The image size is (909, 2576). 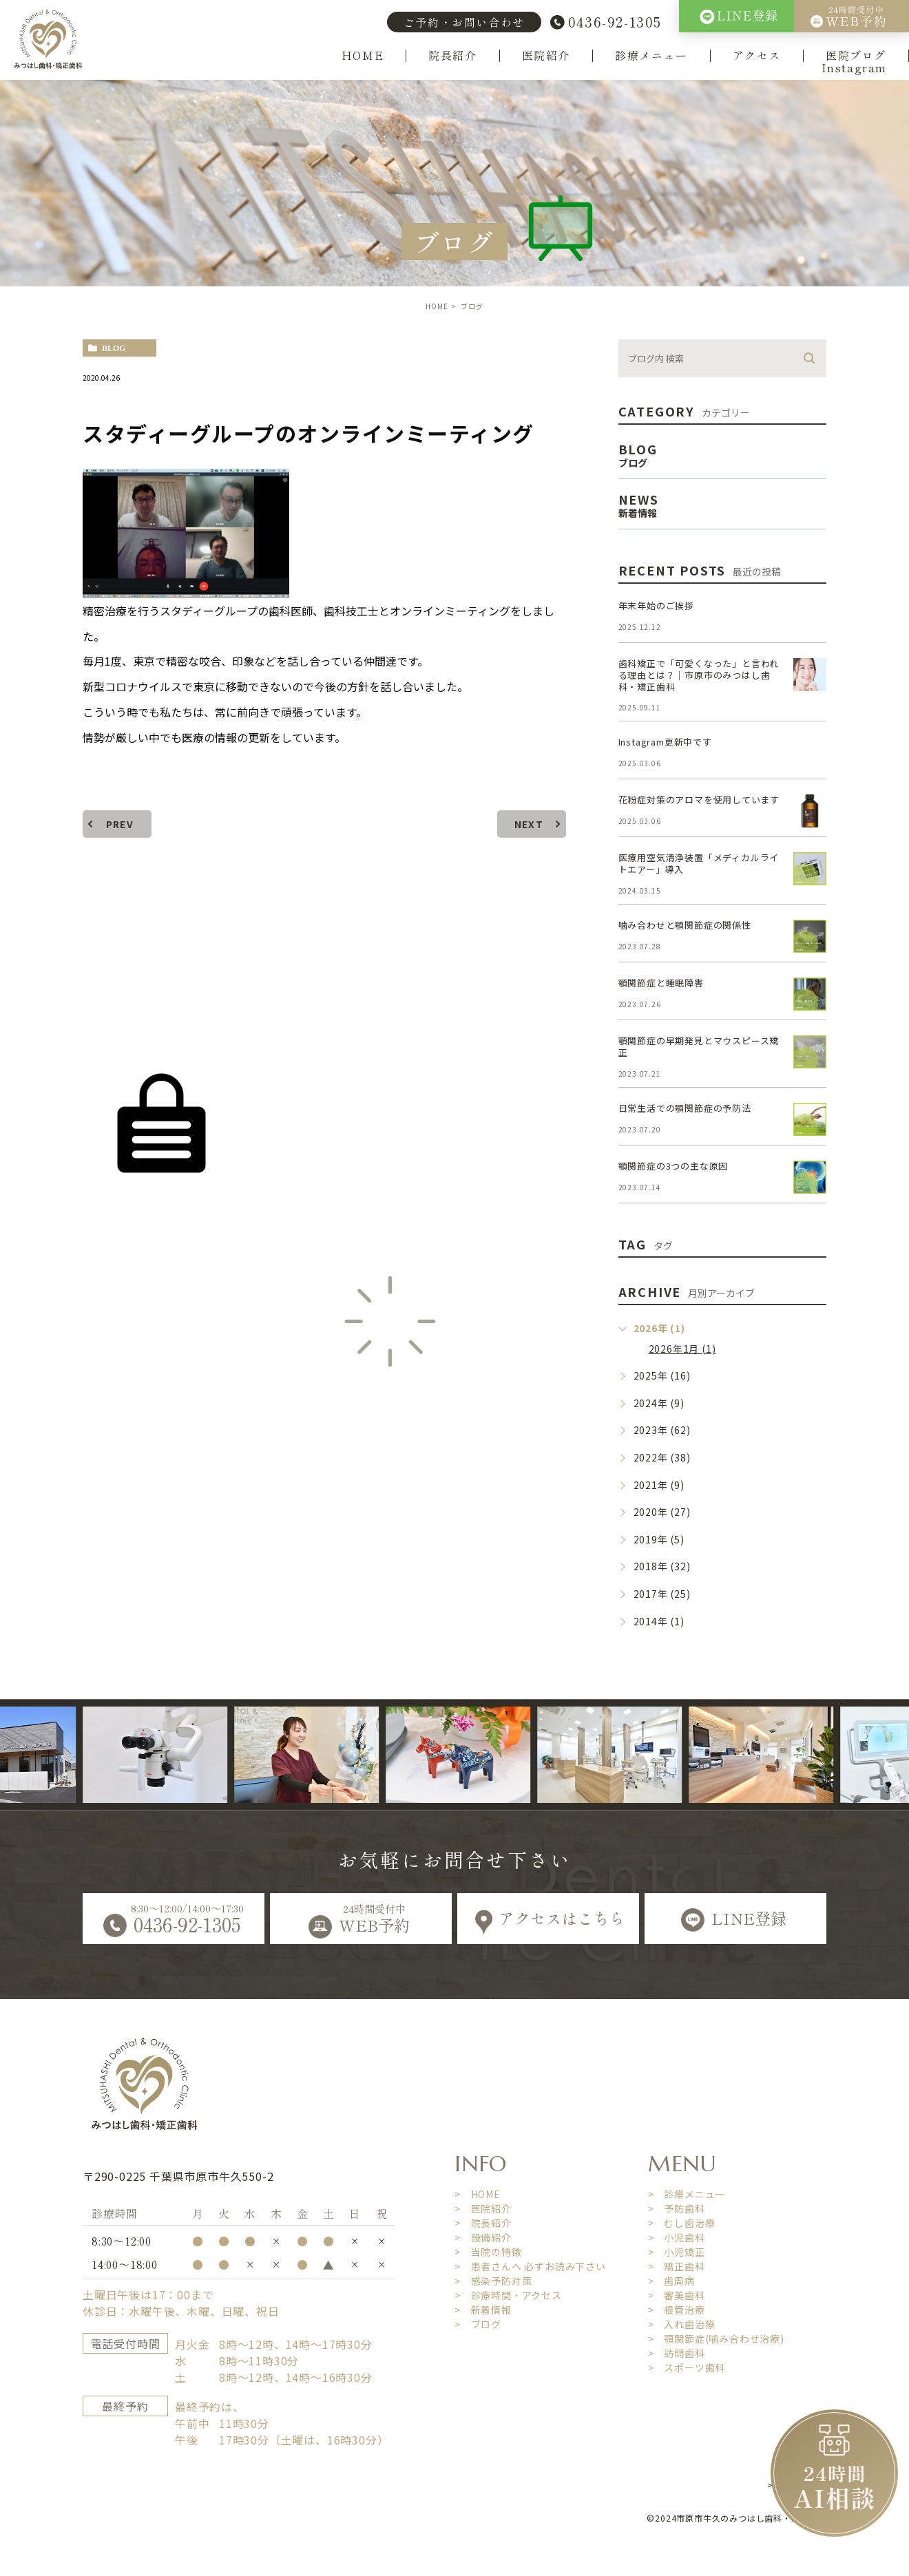 What do you see at coordinates (561, 229) in the screenshot?
I see `start or view a presentation` at bounding box center [561, 229].